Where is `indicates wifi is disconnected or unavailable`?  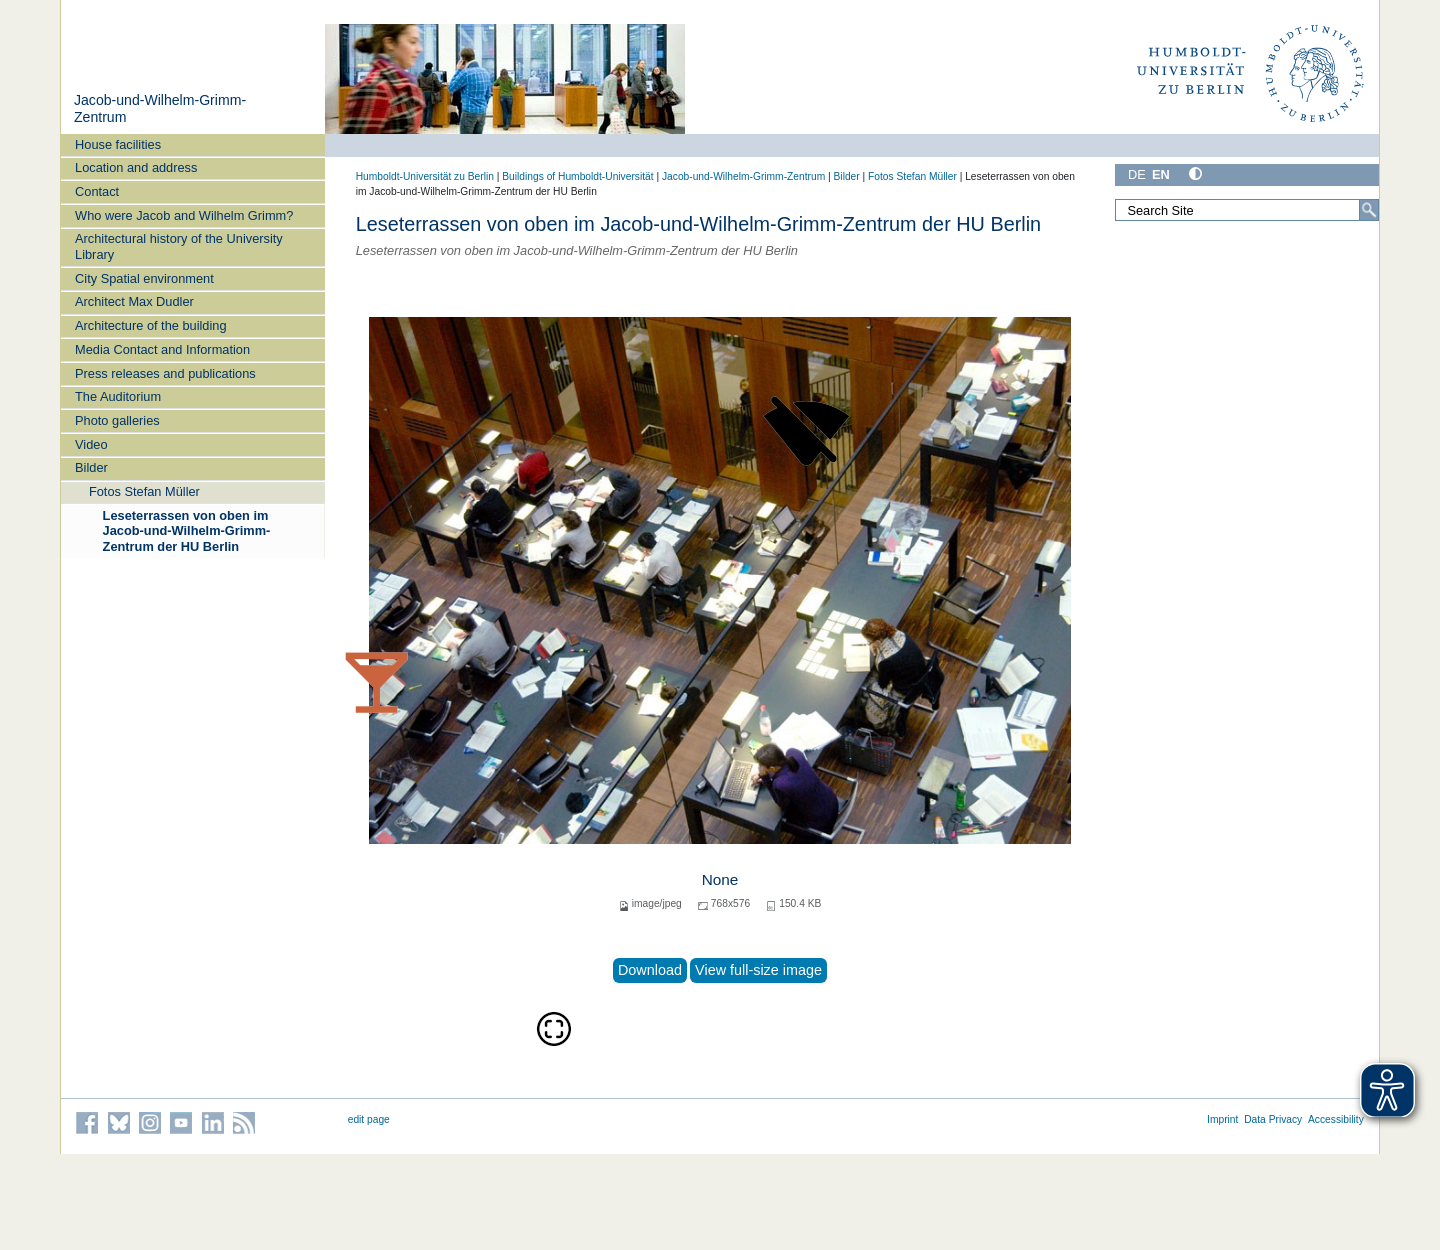
indicates wifi is disconnected or unavailable is located at coordinates (806, 434).